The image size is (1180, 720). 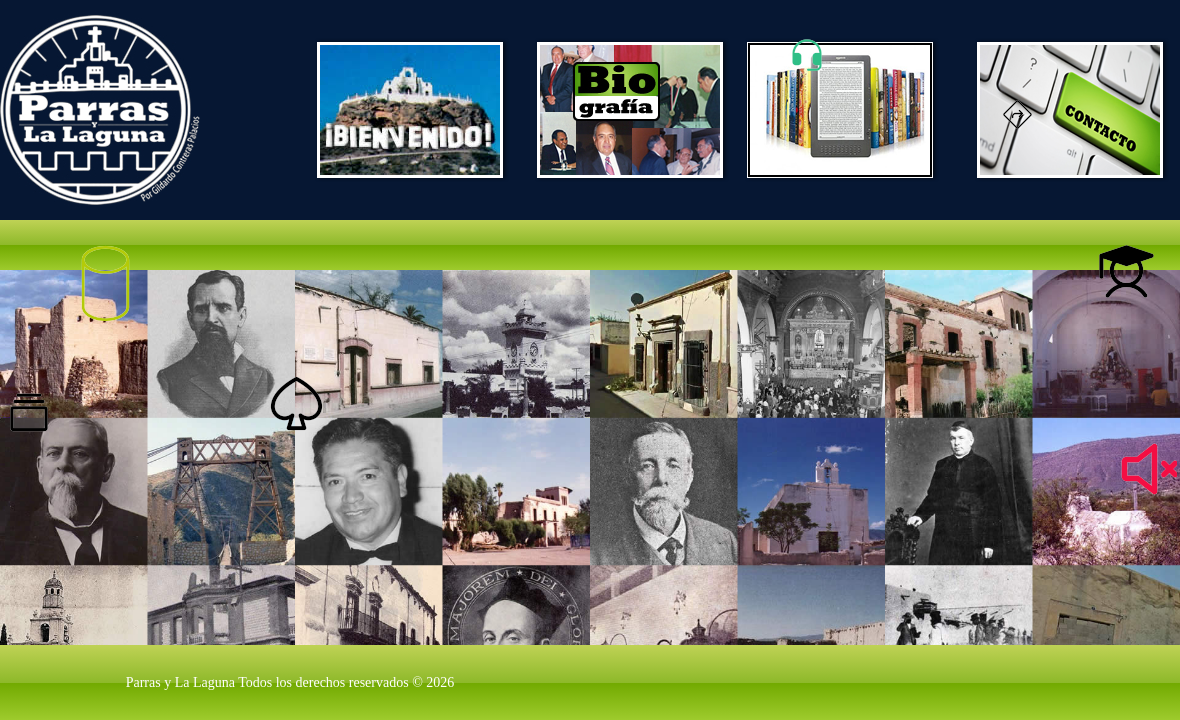 What do you see at coordinates (296, 404) in the screenshot?
I see `spade suit icon for card games` at bounding box center [296, 404].